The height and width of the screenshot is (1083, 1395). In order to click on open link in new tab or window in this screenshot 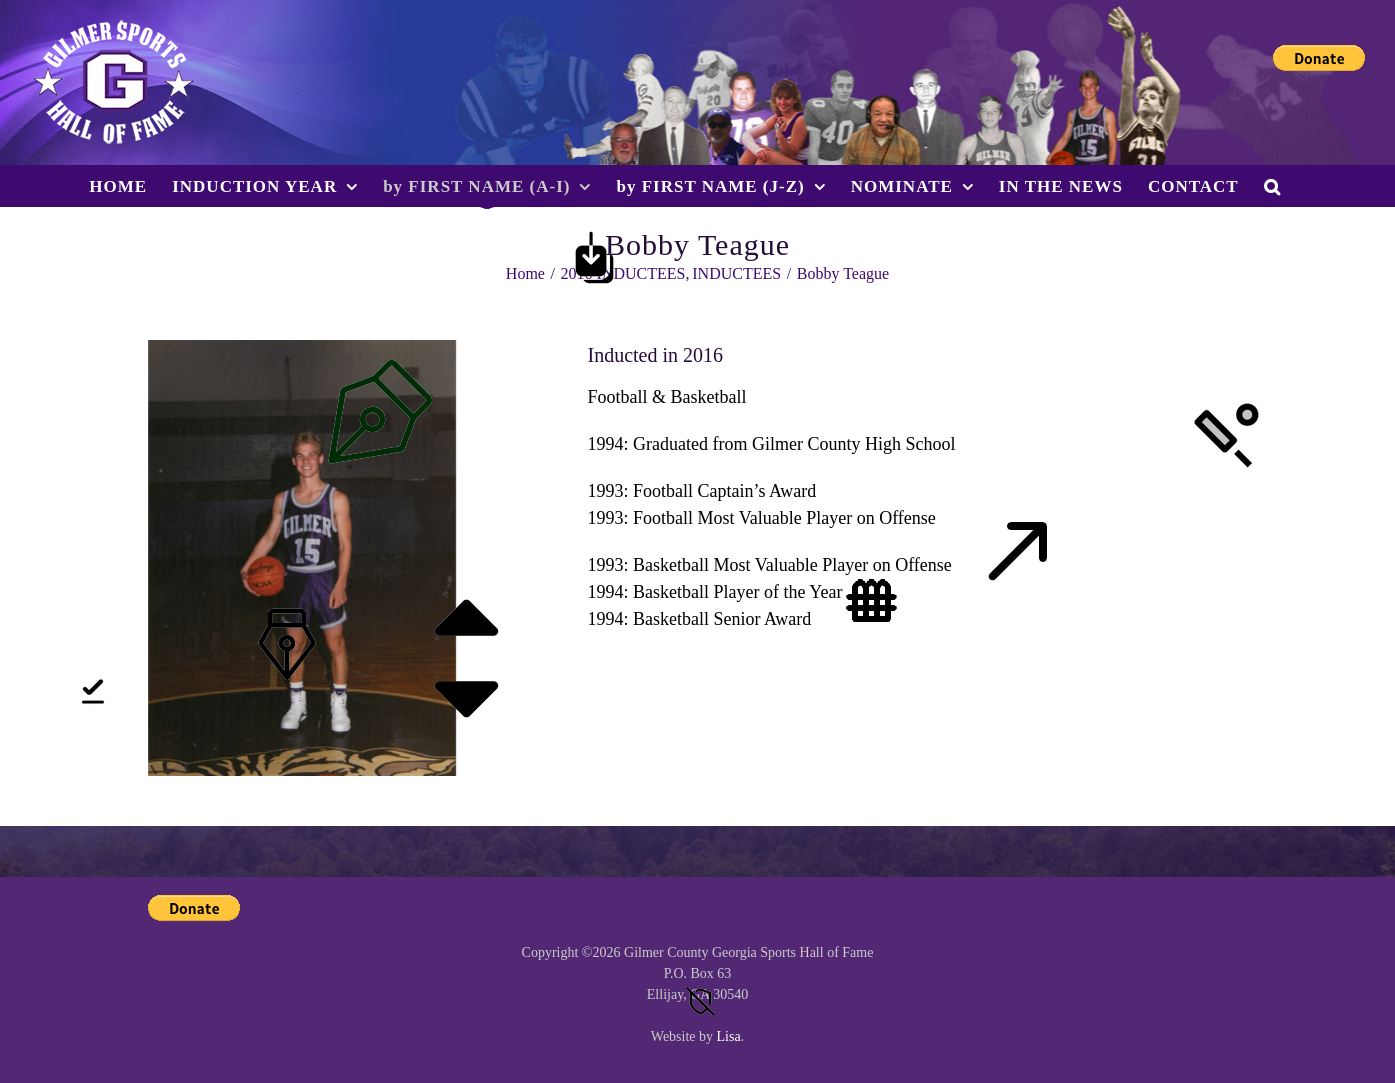, I will do `click(1019, 550)`.